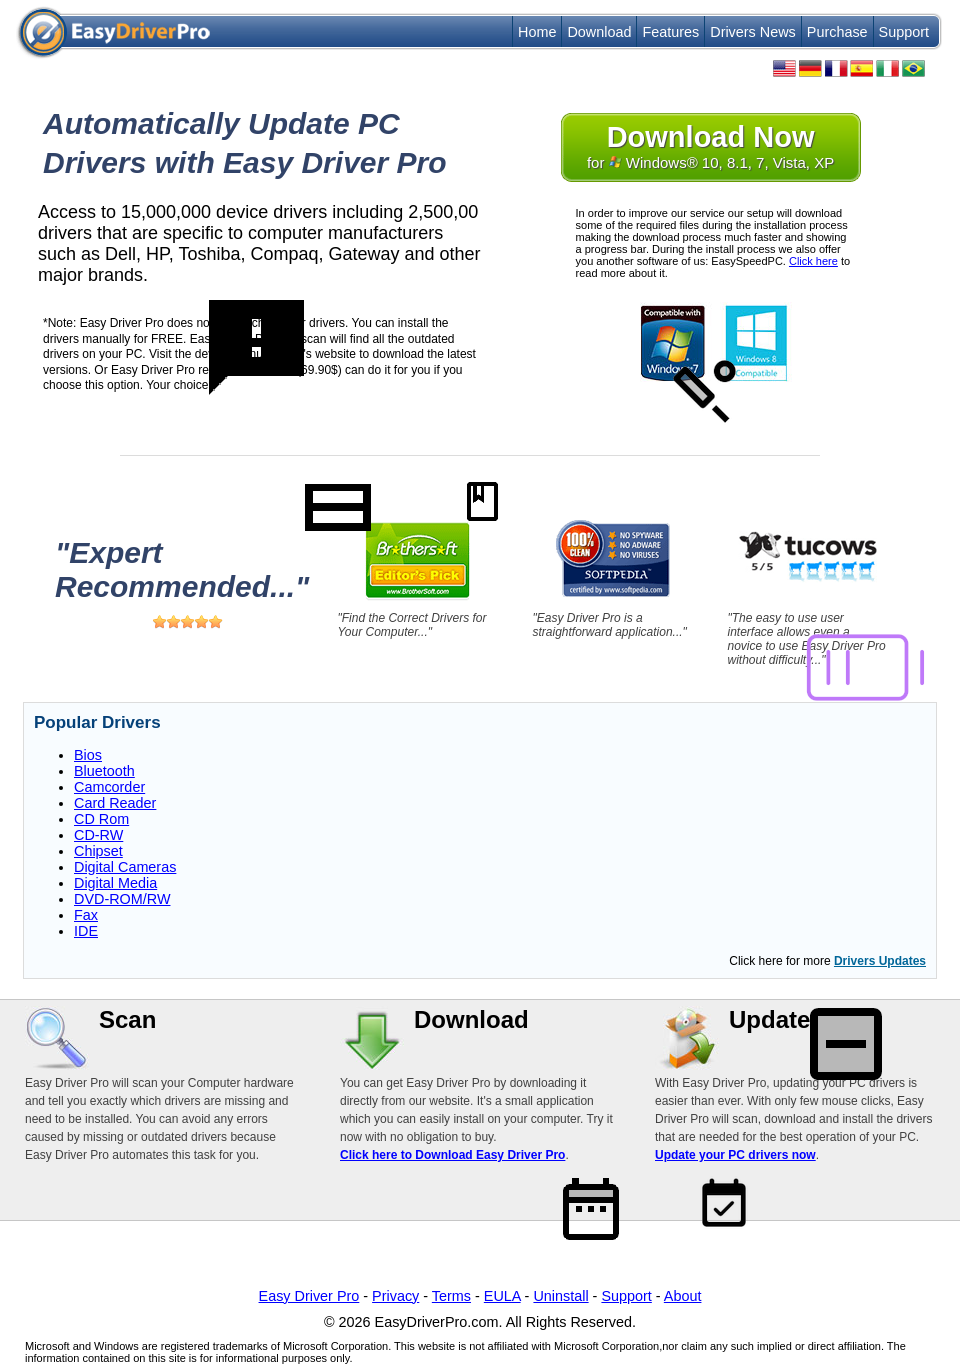 The image size is (960, 1369). I want to click on indicates partial selection in a group of items, so click(846, 1044).